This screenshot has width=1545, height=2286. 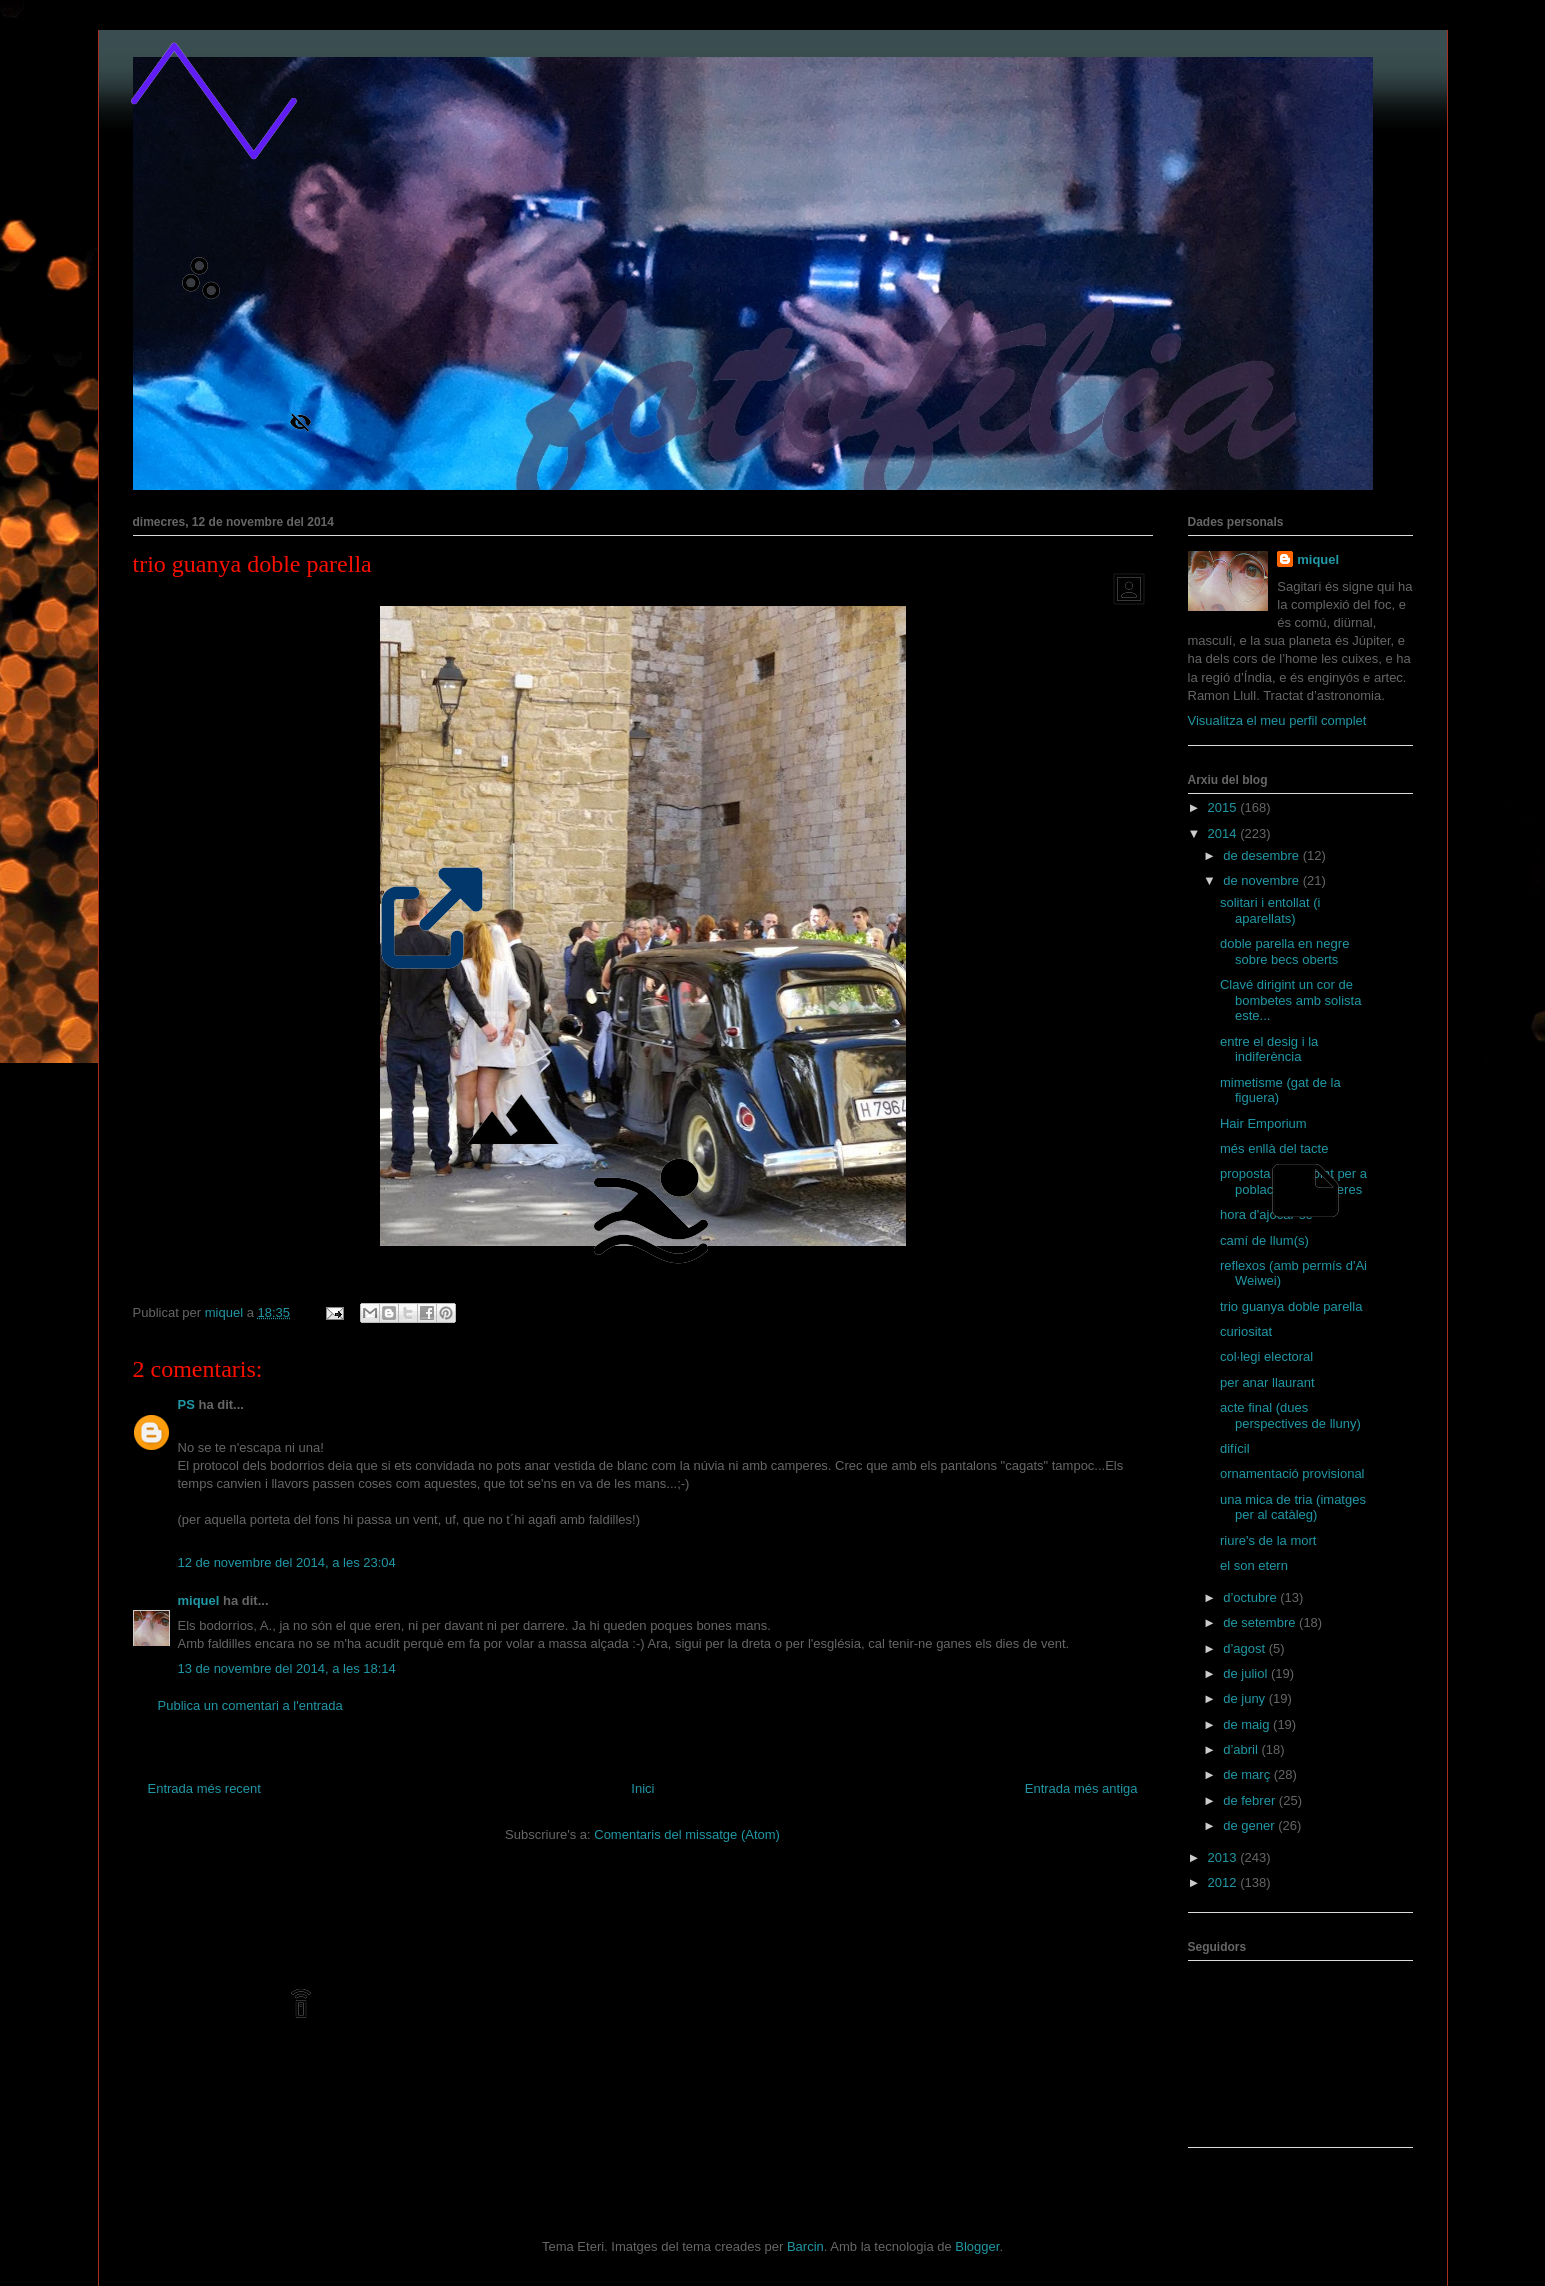 What do you see at coordinates (1305, 1190) in the screenshot?
I see `create a new note` at bounding box center [1305, 1190].